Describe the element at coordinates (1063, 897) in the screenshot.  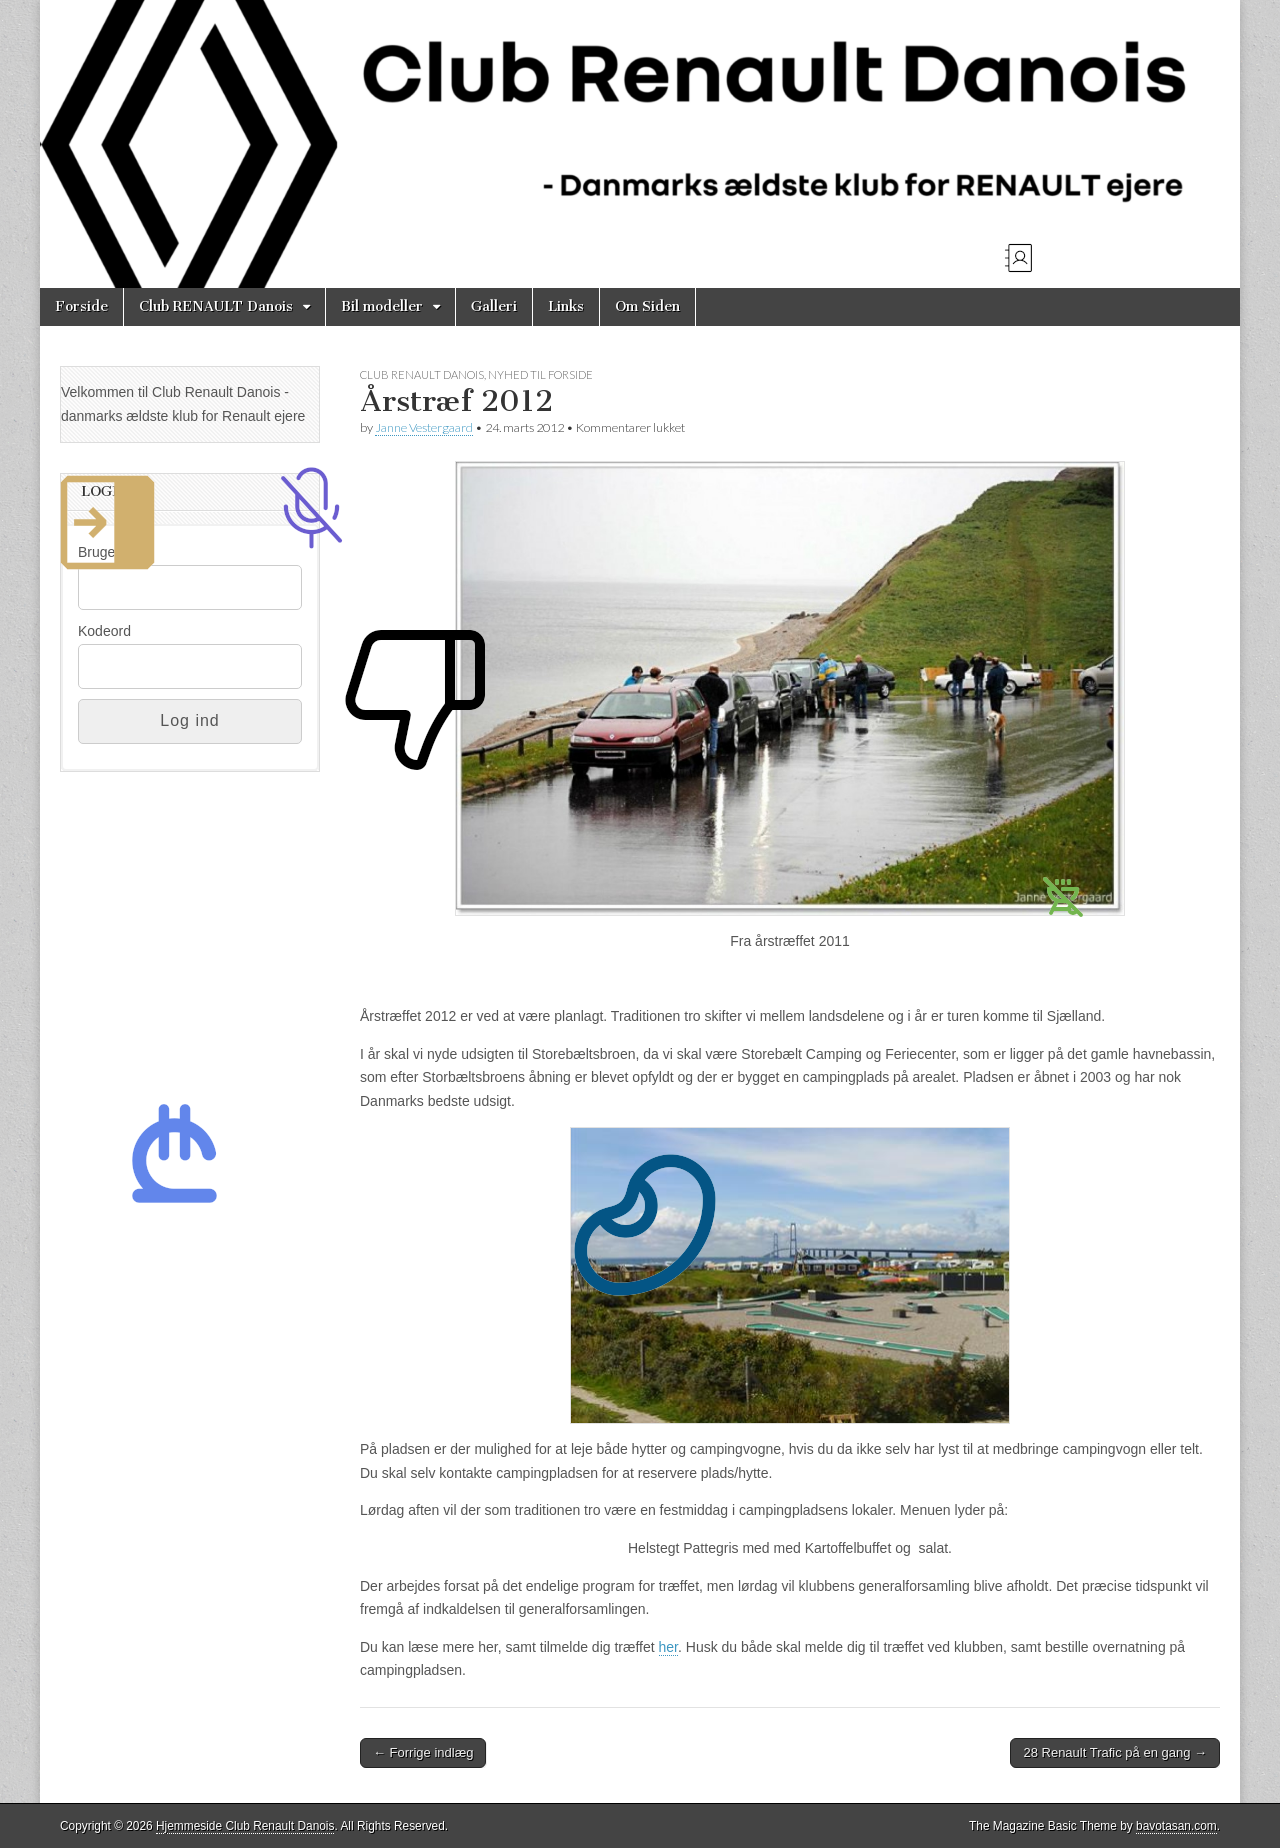
I see `grilling or barbecue feature disabled` at that location.